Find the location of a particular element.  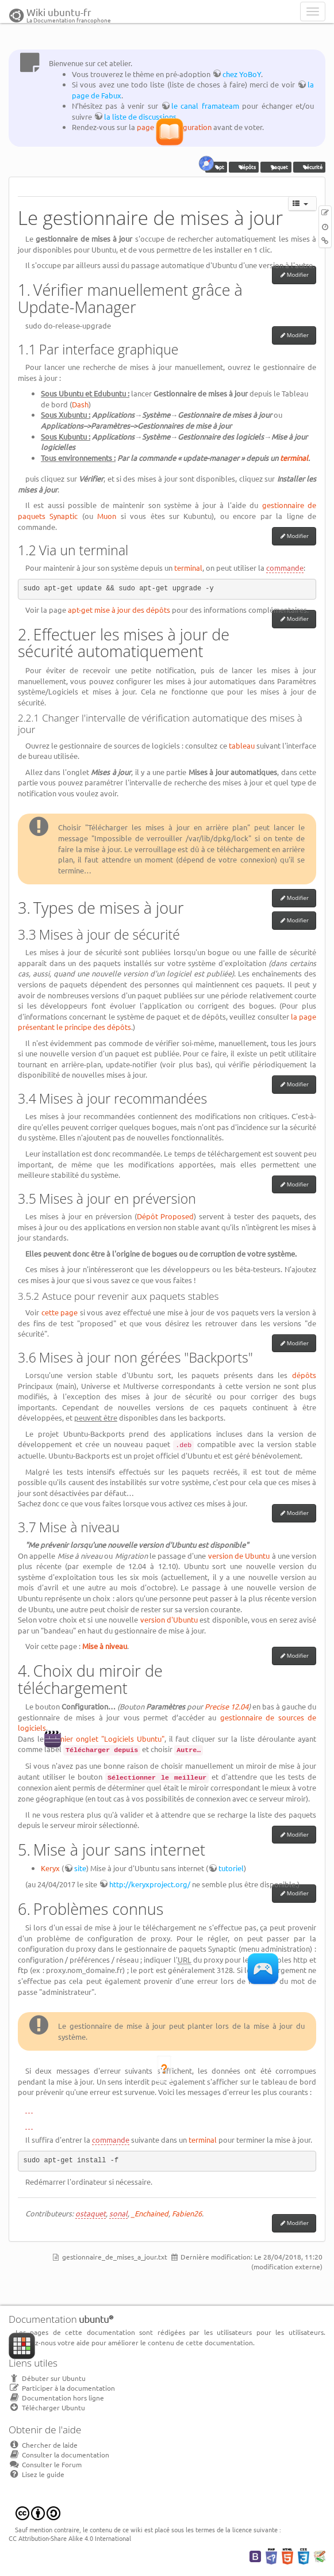

open pcsx playstation emulator is located at coordinates (263, 1968).